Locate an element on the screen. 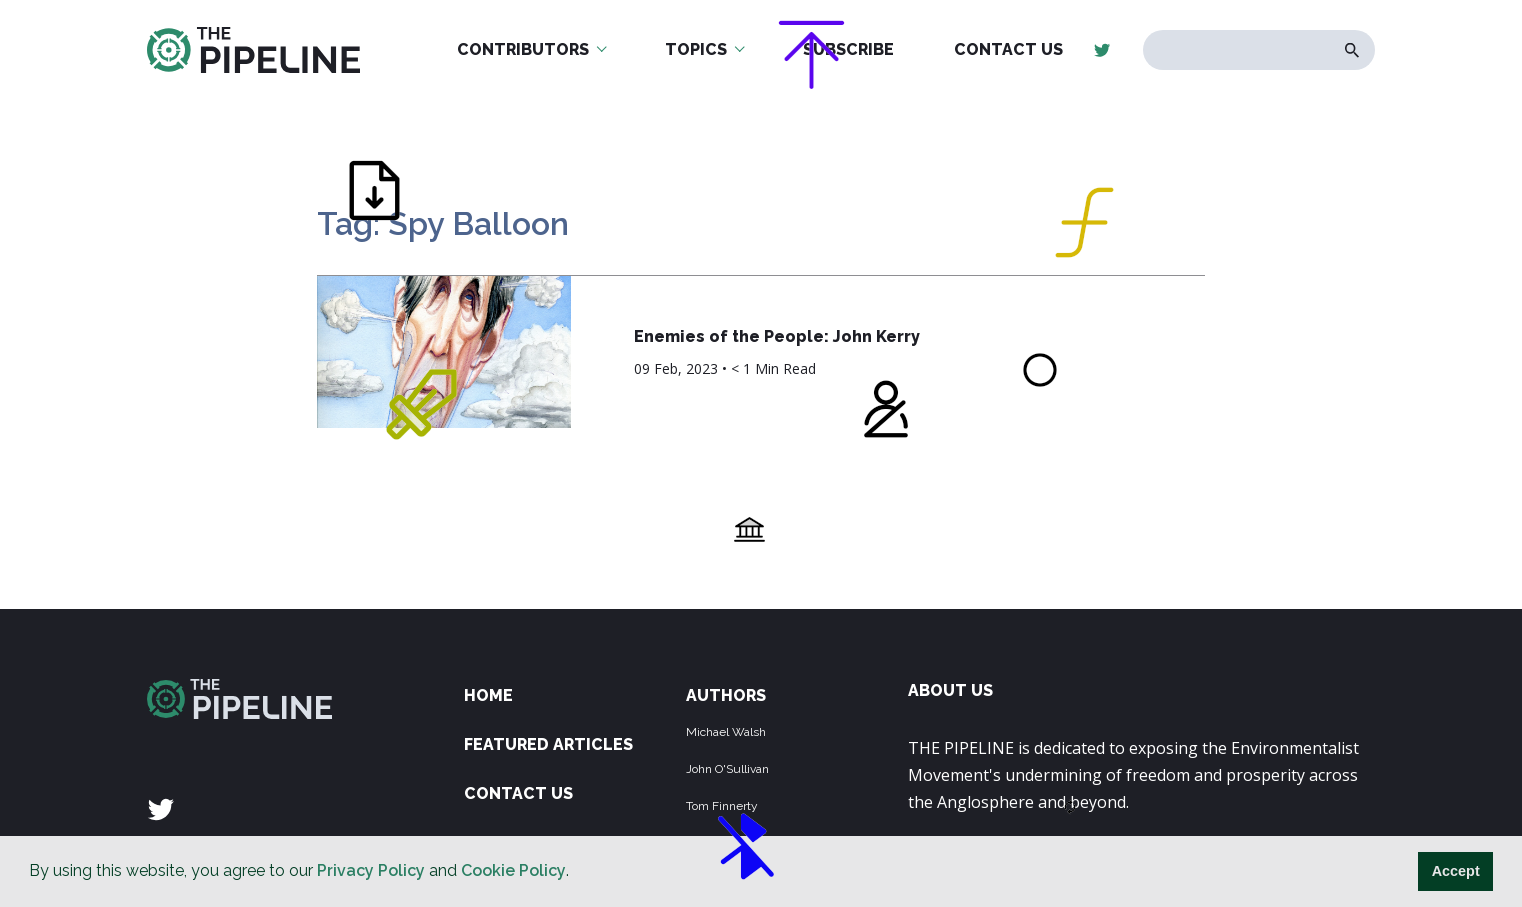 The width and height of the screenshot is (1522, 907). access game or combat features is located at coordinates (423, 403).